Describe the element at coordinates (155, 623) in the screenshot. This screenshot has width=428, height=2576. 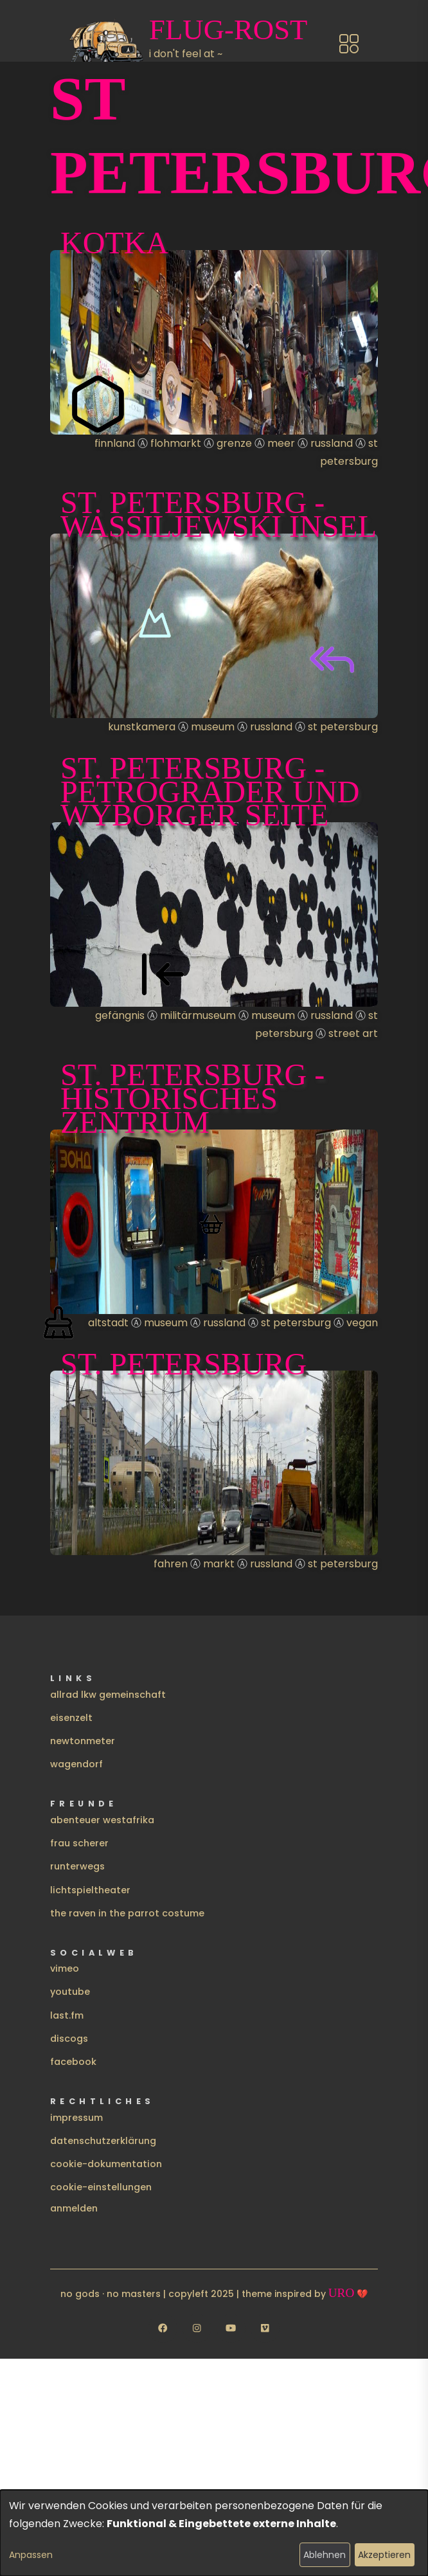
I see `view outdoor or nature-related content` at that location.